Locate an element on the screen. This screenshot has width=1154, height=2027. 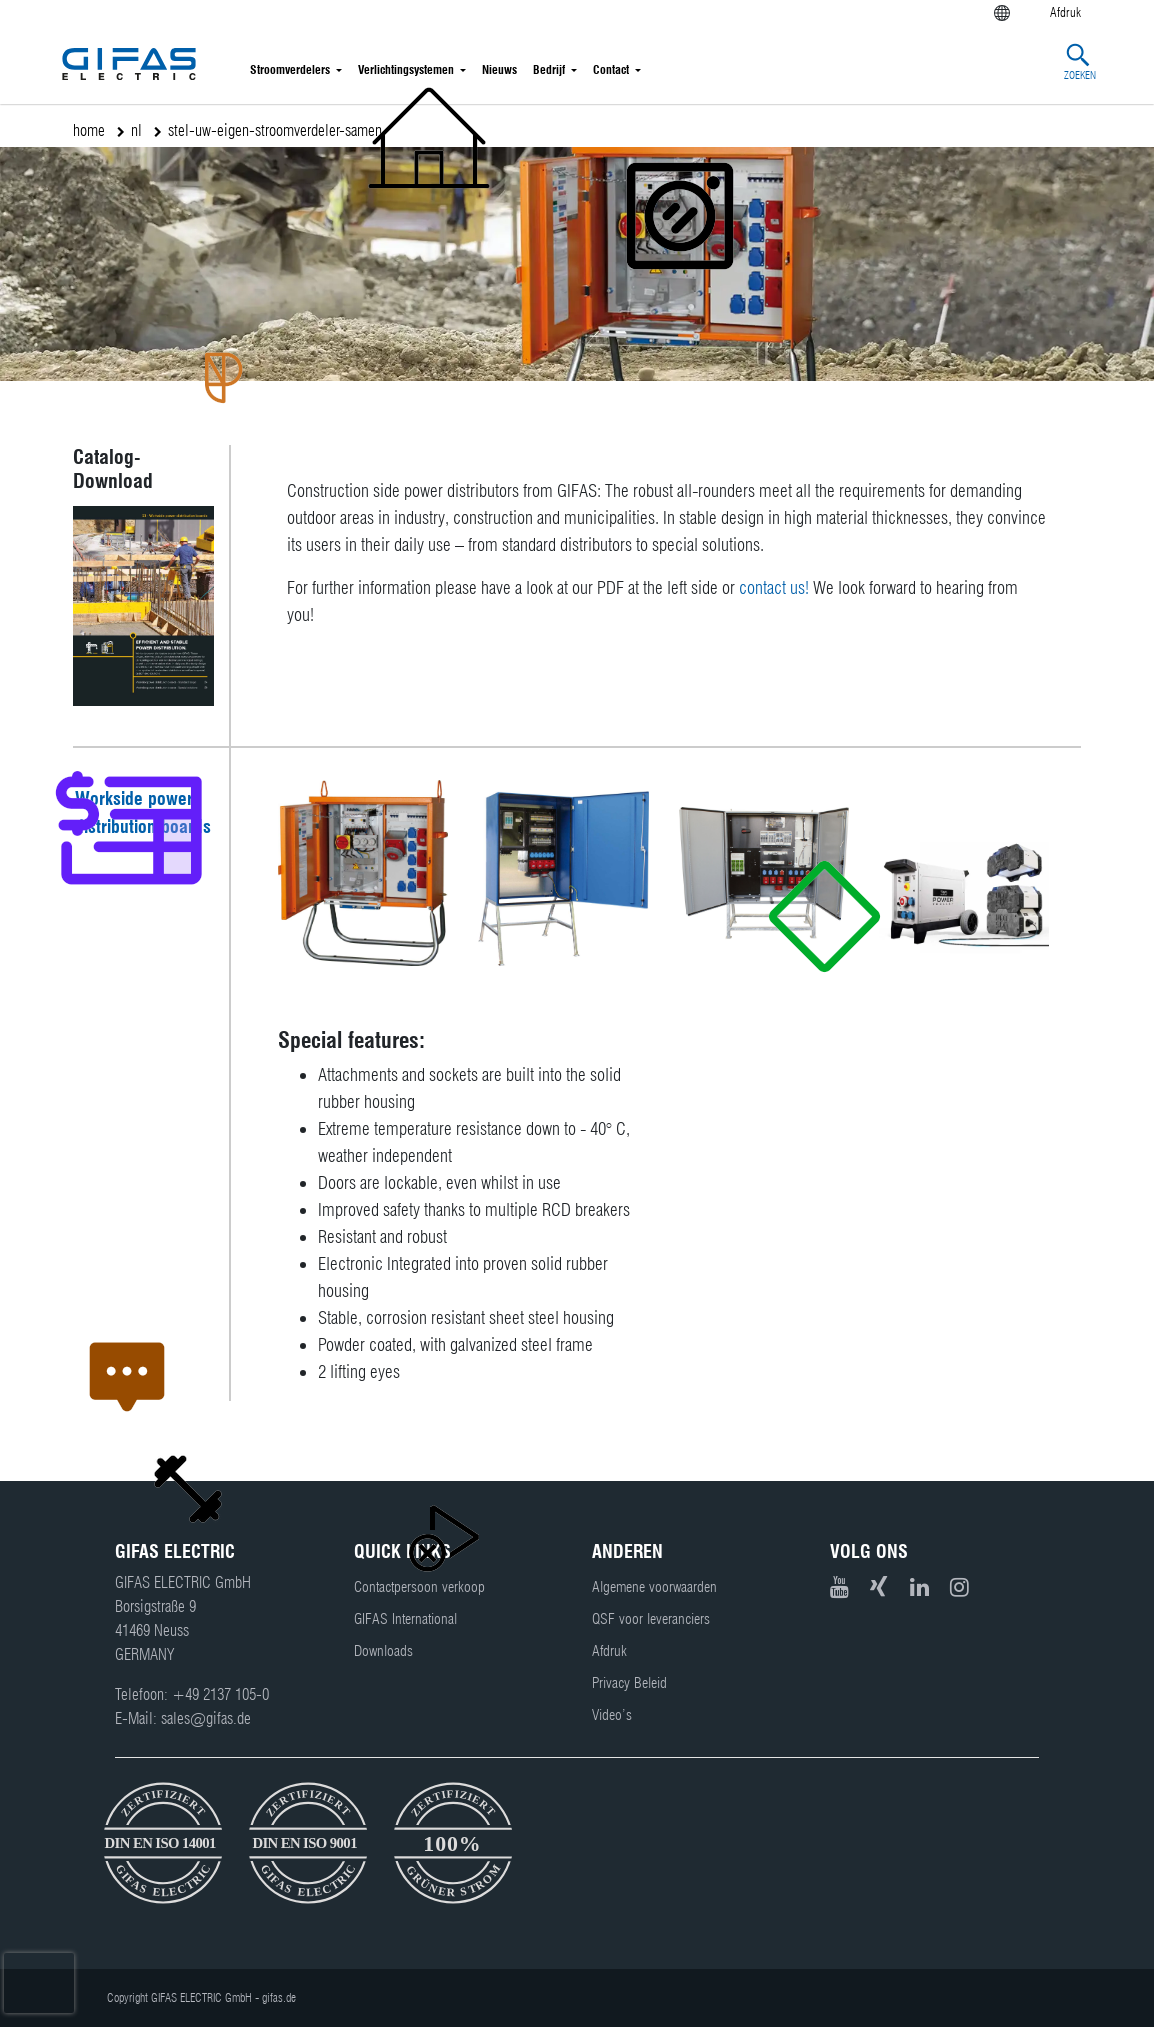
access fitness or workout features is located at coordinates (188, 1489).